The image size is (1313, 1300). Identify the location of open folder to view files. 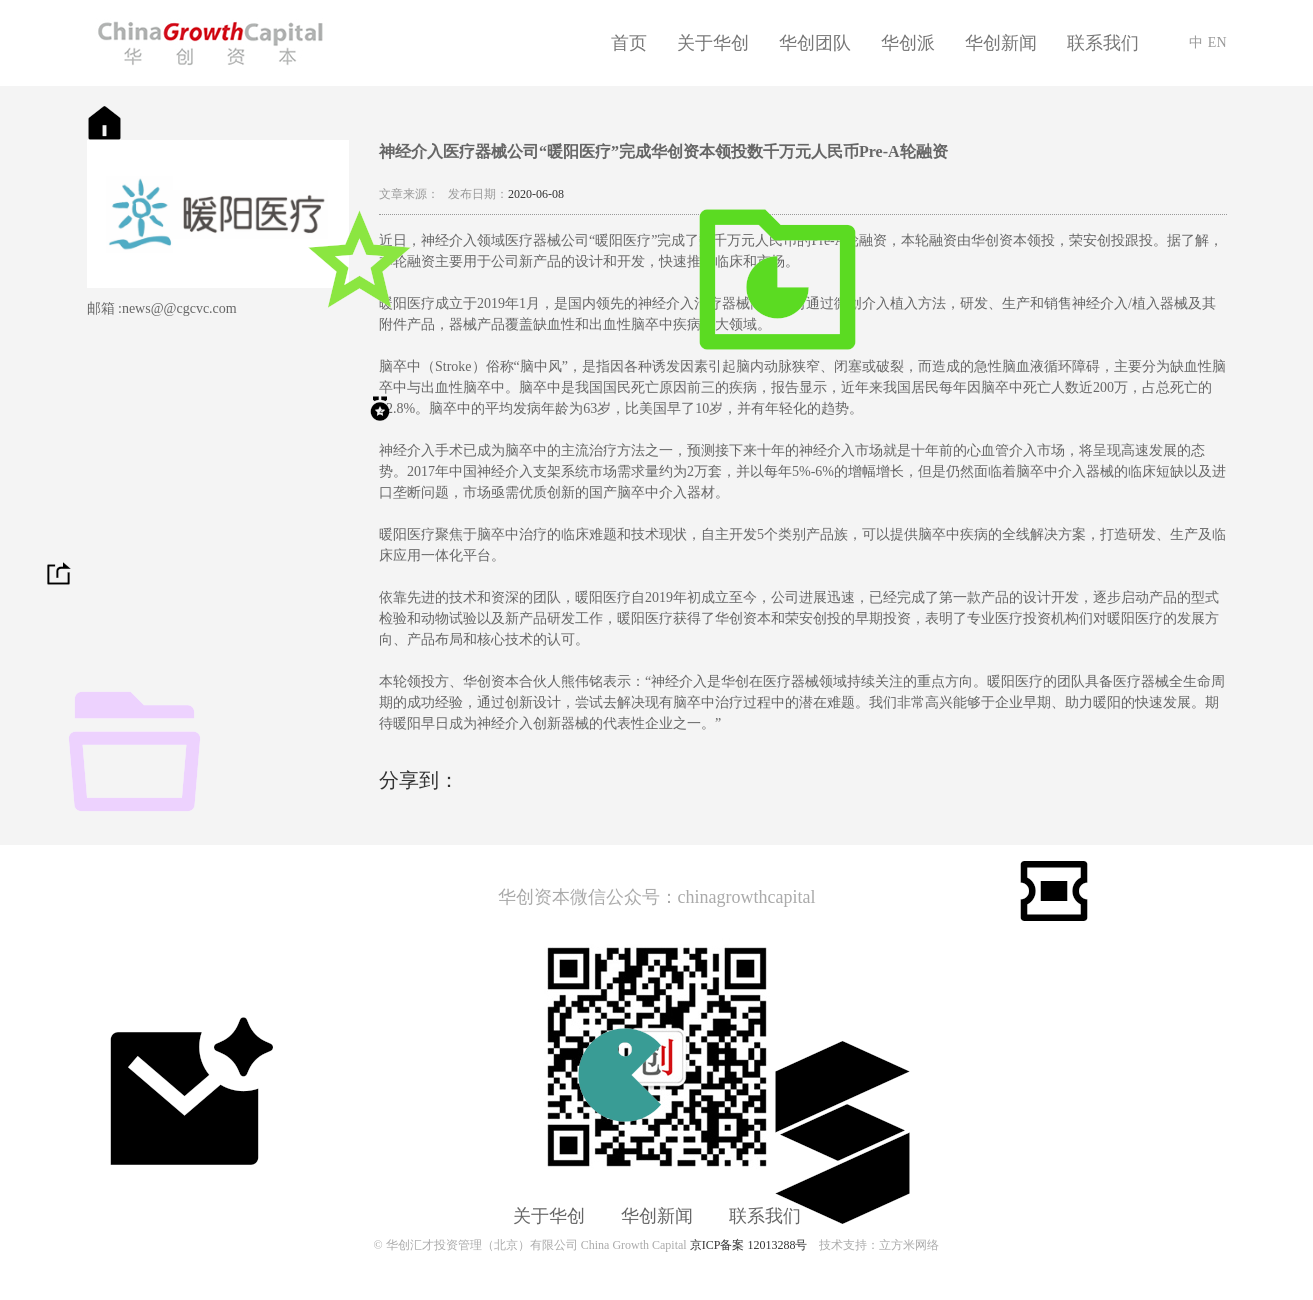
(134, 751).